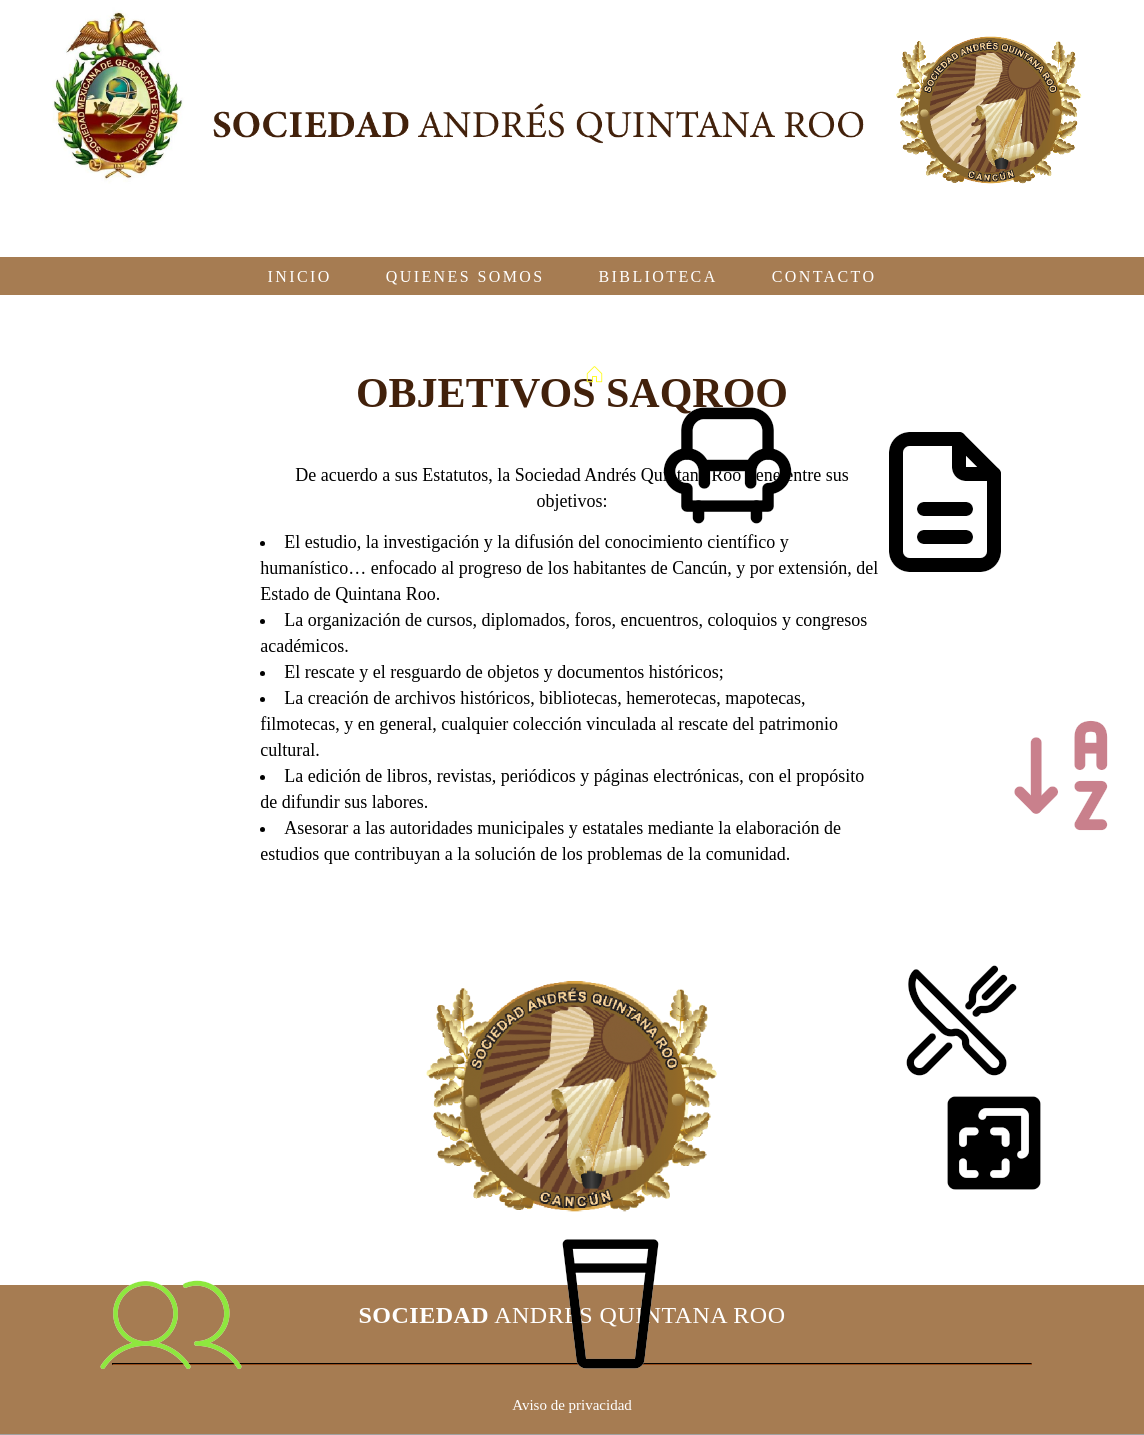  I want to click on browse furniture or seating options, so click(727, 465).